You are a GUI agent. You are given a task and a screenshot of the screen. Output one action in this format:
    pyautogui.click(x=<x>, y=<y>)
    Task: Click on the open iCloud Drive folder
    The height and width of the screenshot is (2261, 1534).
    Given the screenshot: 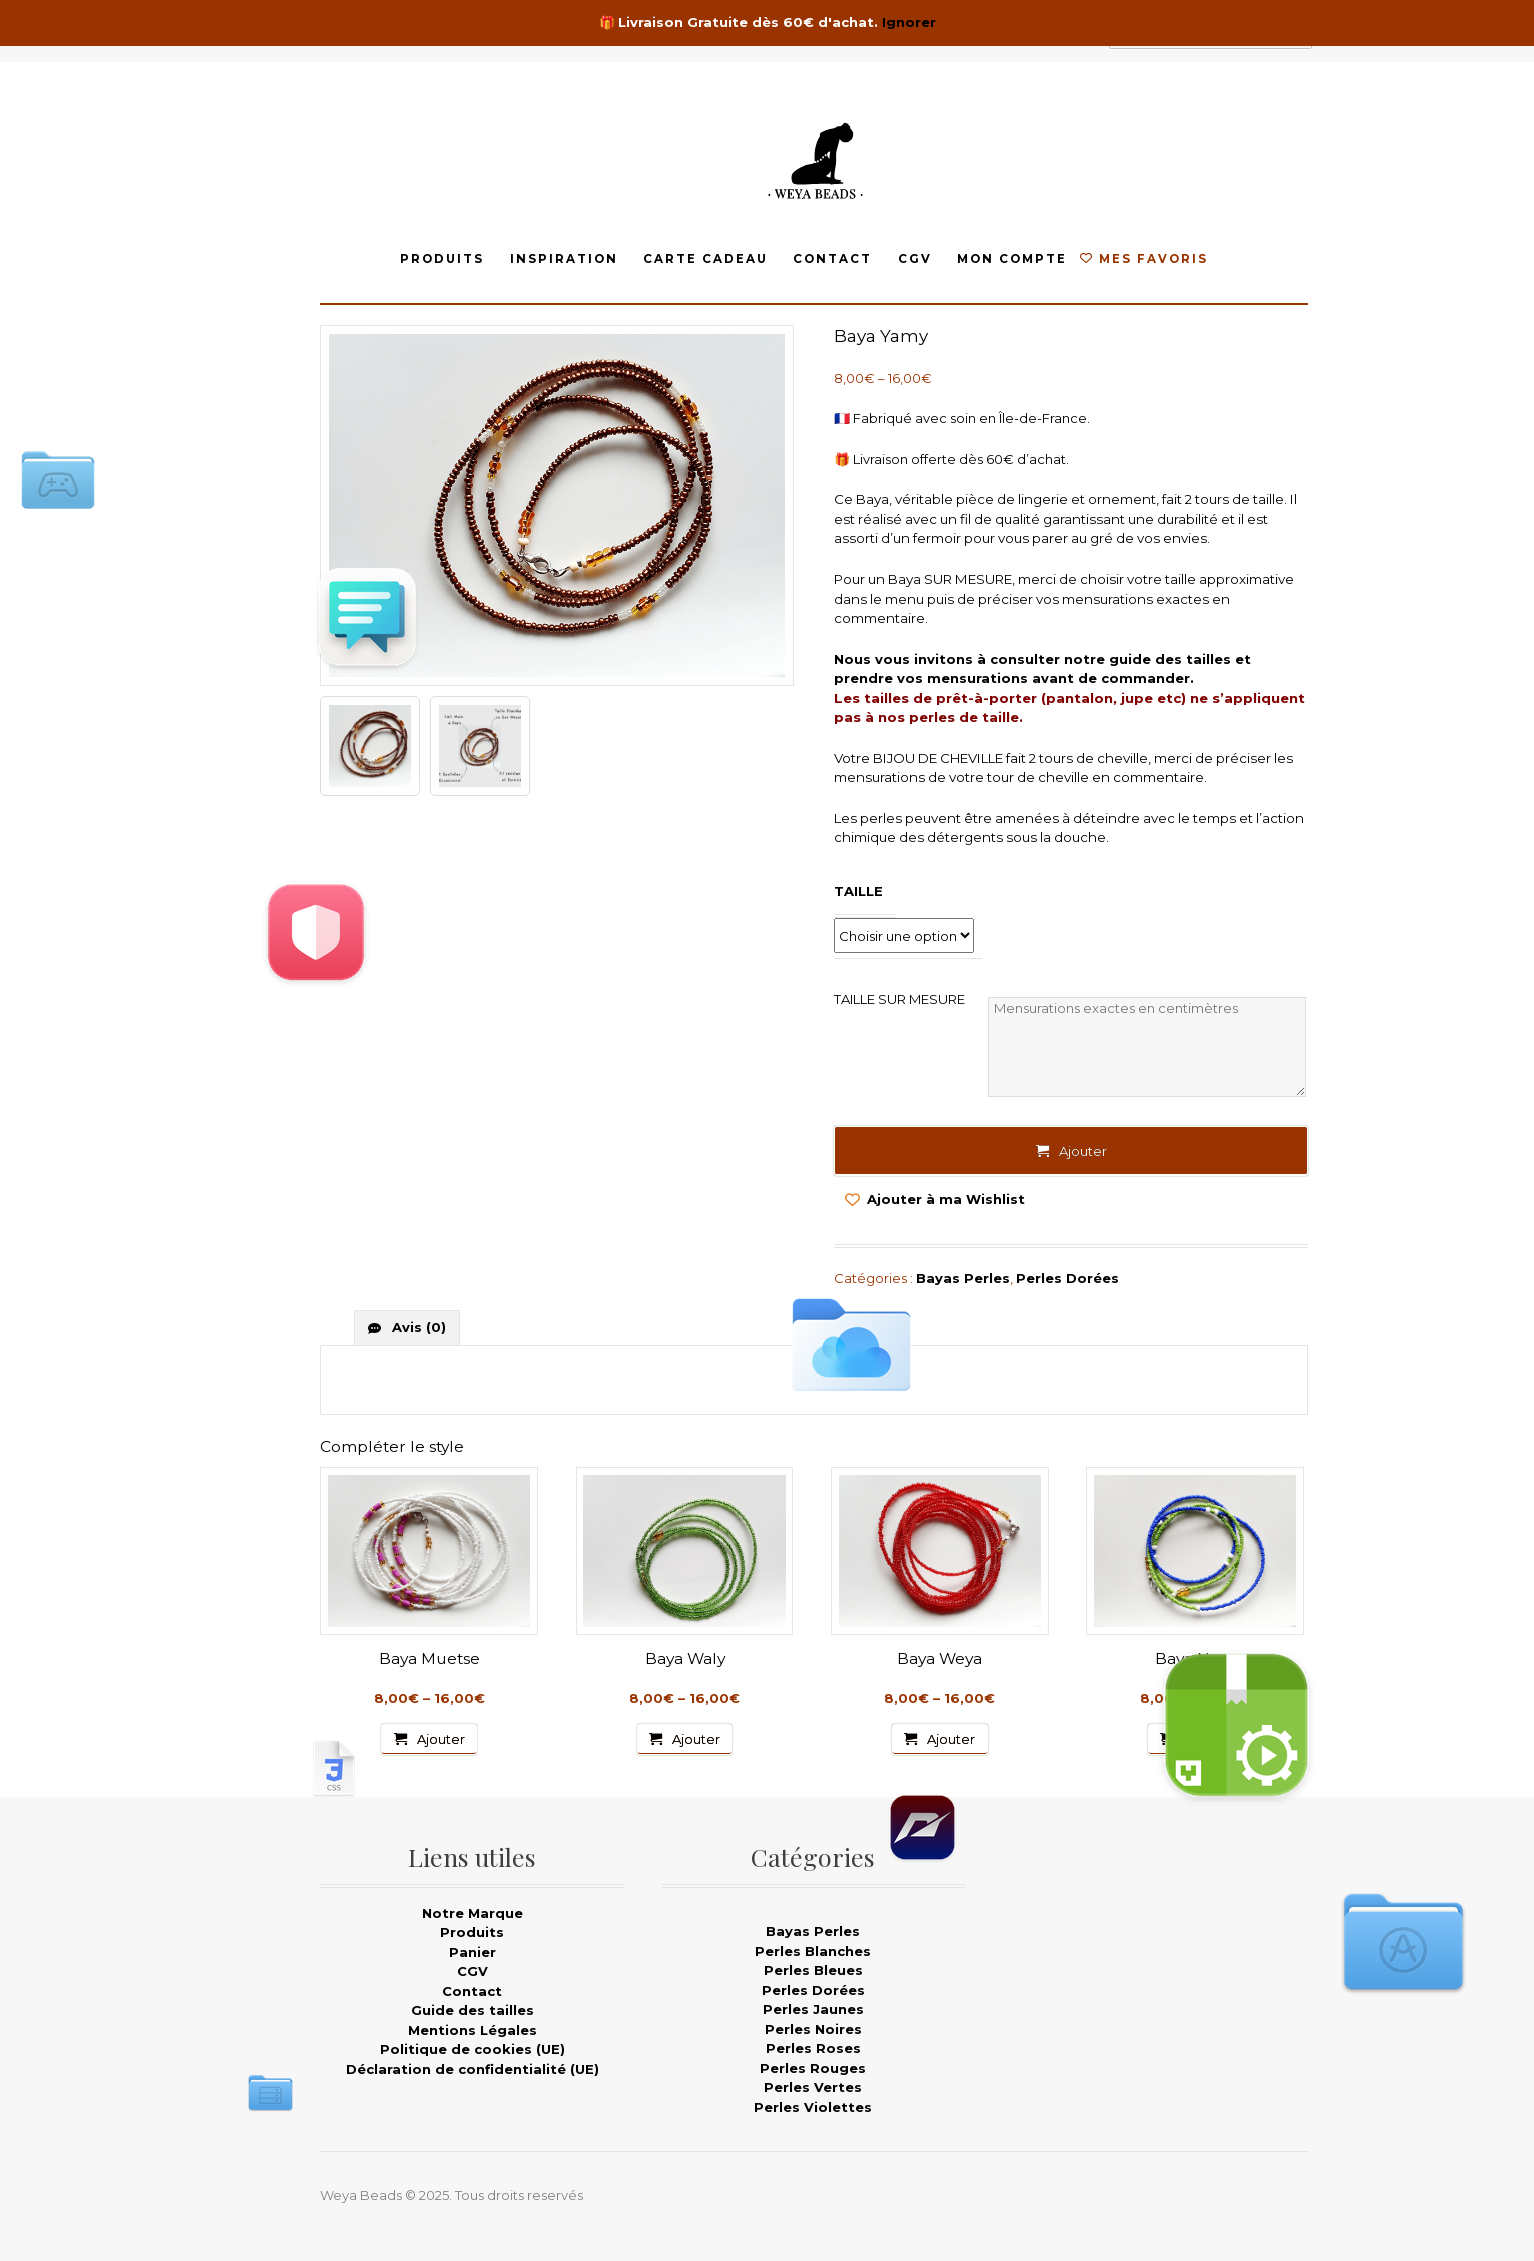 What is the action you would take?
    pyautogui.click(x=851, y=1348)
    